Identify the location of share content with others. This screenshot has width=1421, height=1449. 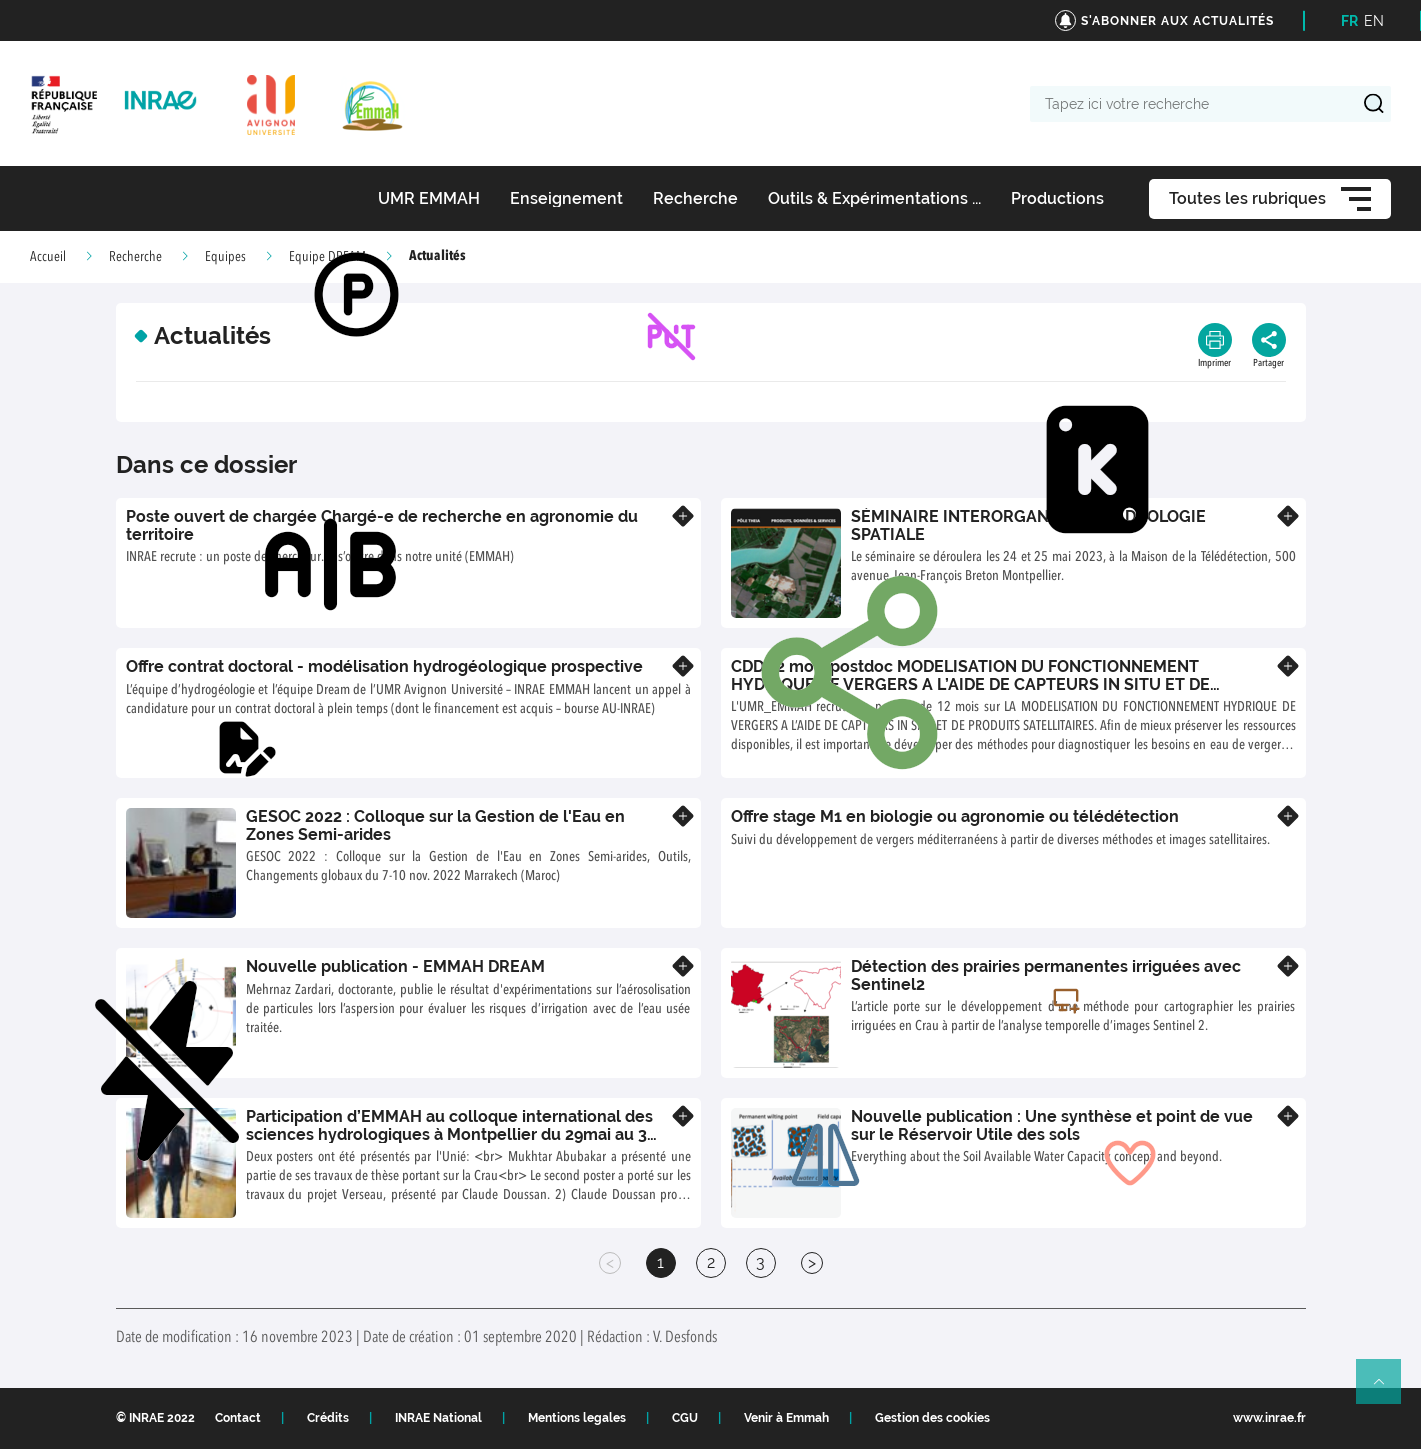
(849, 672).